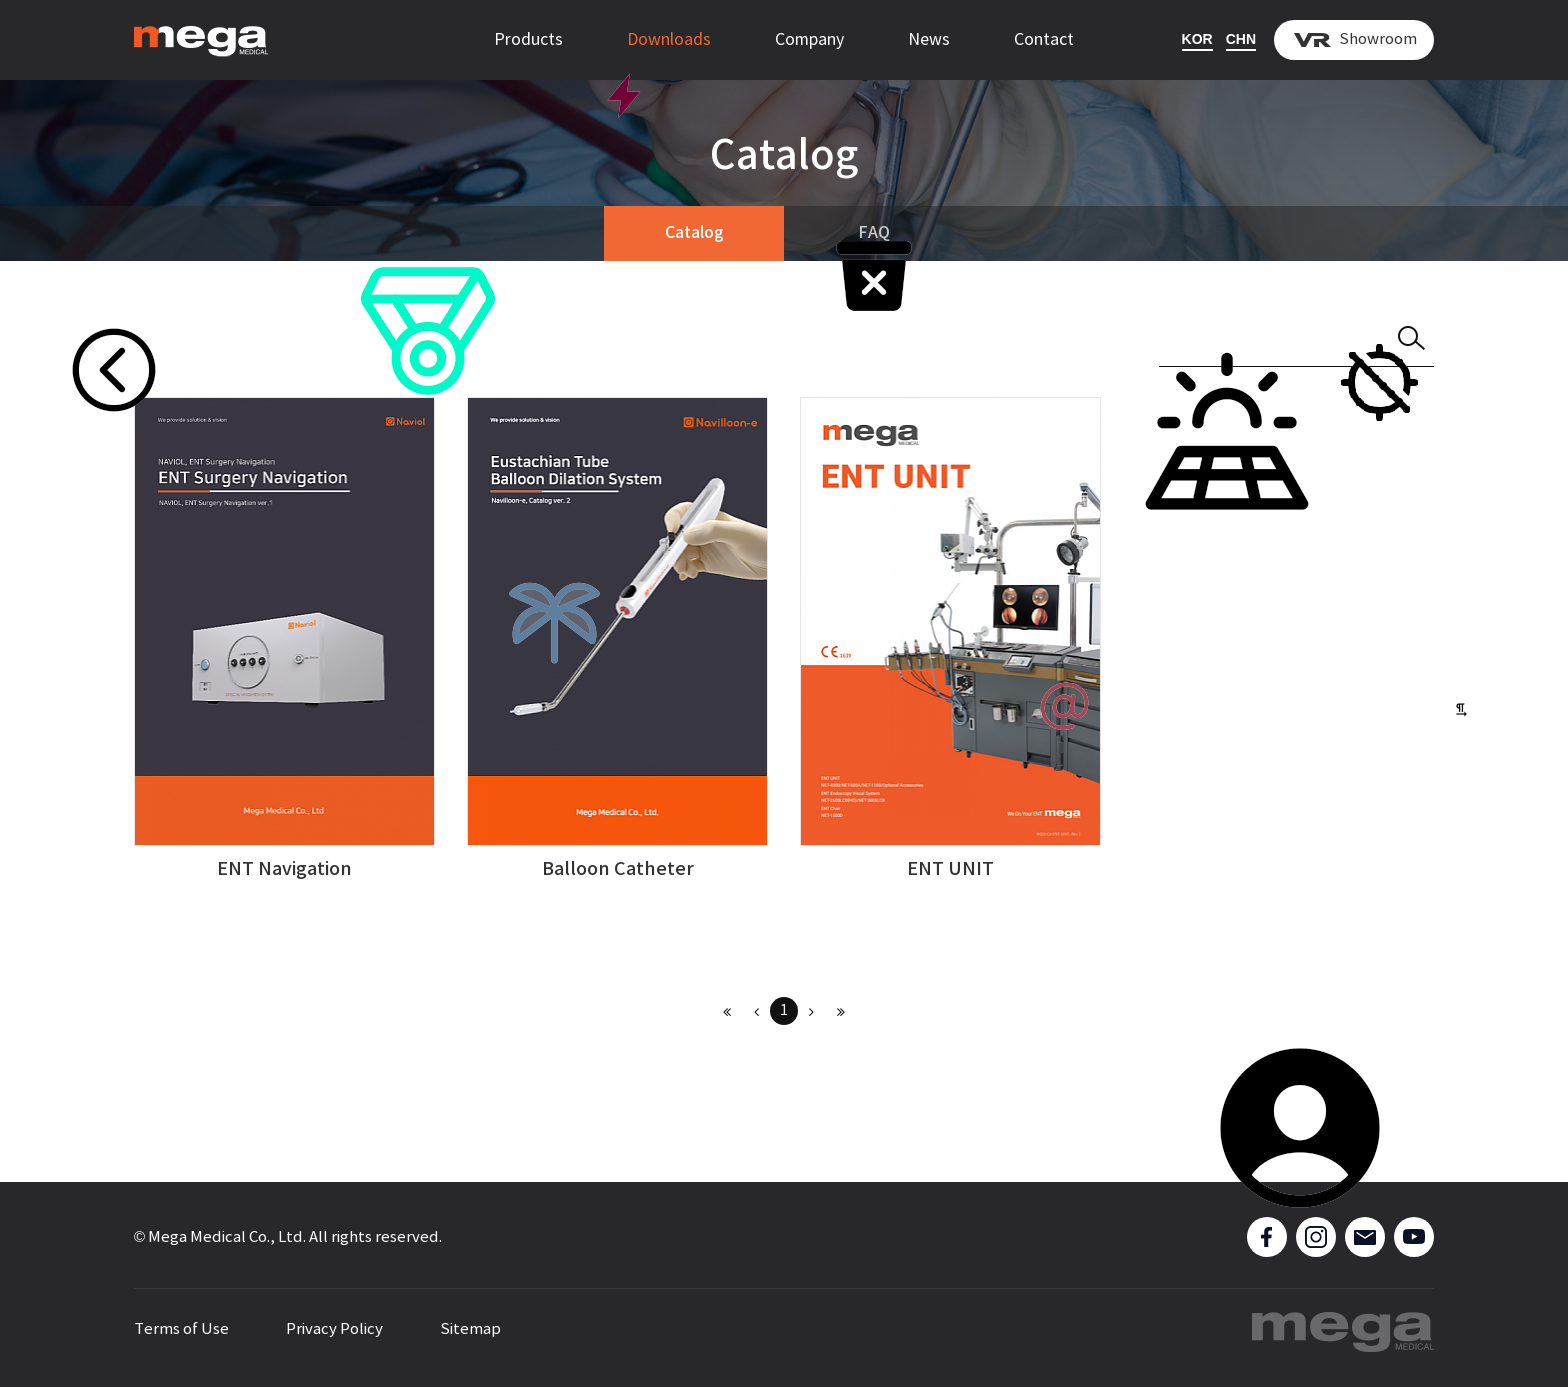  Describe the element at coordinates (1227, 440) in the screenshot. I see `view solar energy or panel status` at that location.